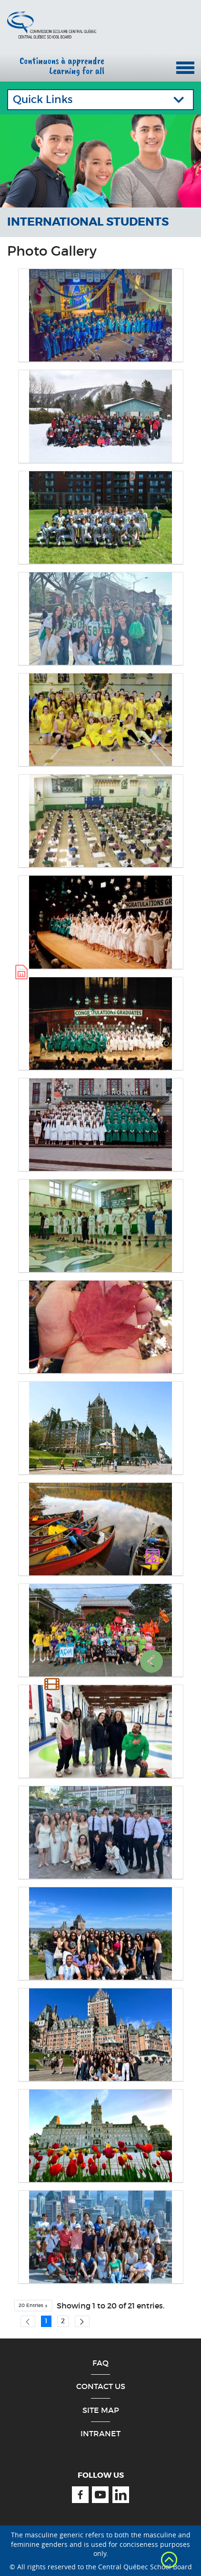 This screenshot has width=201, height=2576. Describe the element at coordinates (166, 1043) in the screenshot. I see `adjust screen brightness settings` at that location.